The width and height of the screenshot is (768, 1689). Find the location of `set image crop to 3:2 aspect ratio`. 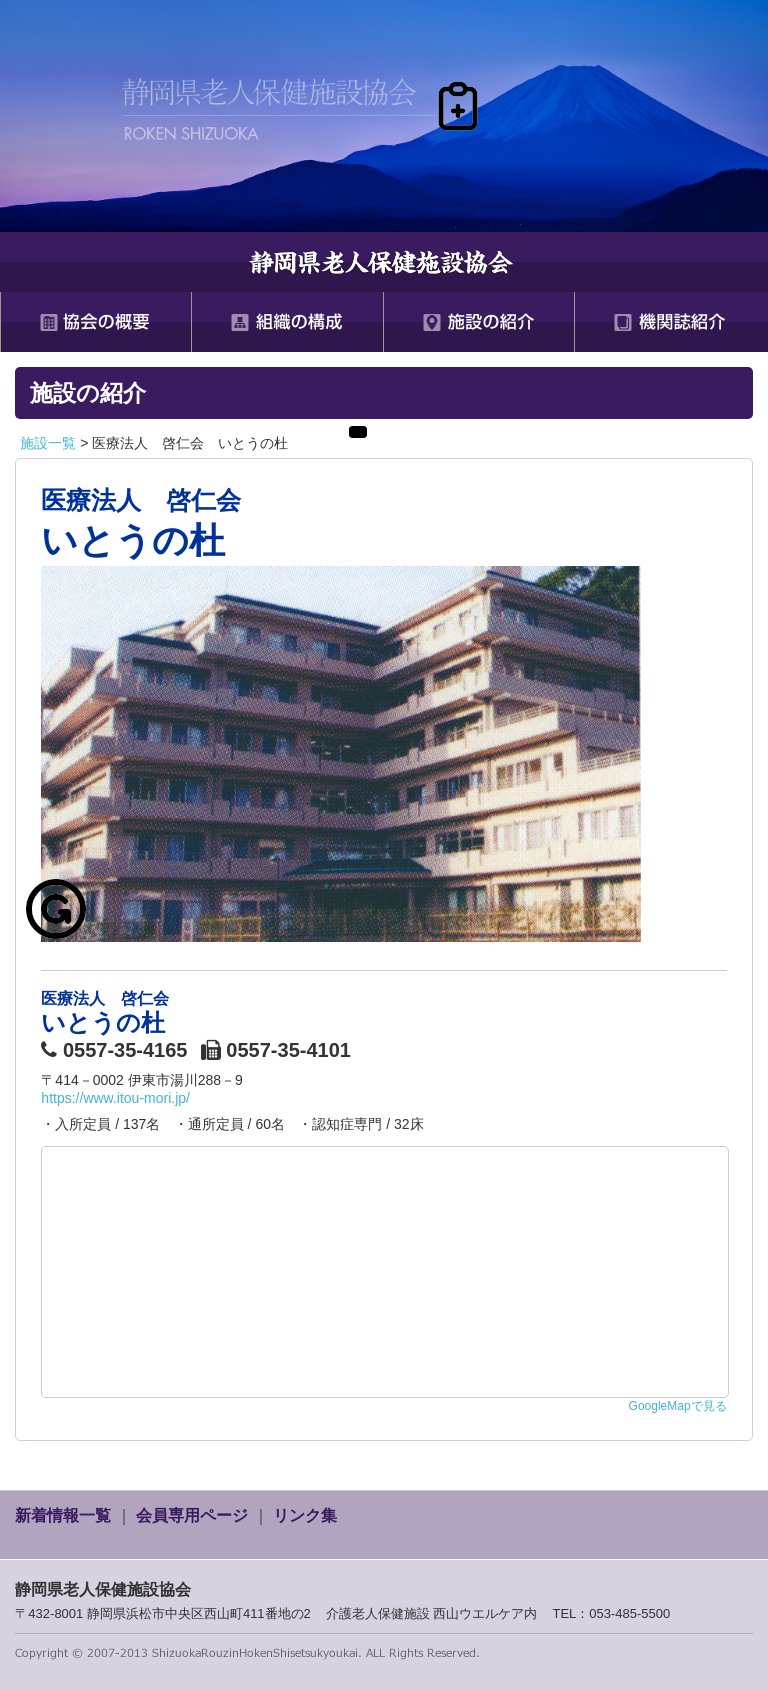

set image crop to 3:2 aspect ratio is located at coordinates (358, 432).